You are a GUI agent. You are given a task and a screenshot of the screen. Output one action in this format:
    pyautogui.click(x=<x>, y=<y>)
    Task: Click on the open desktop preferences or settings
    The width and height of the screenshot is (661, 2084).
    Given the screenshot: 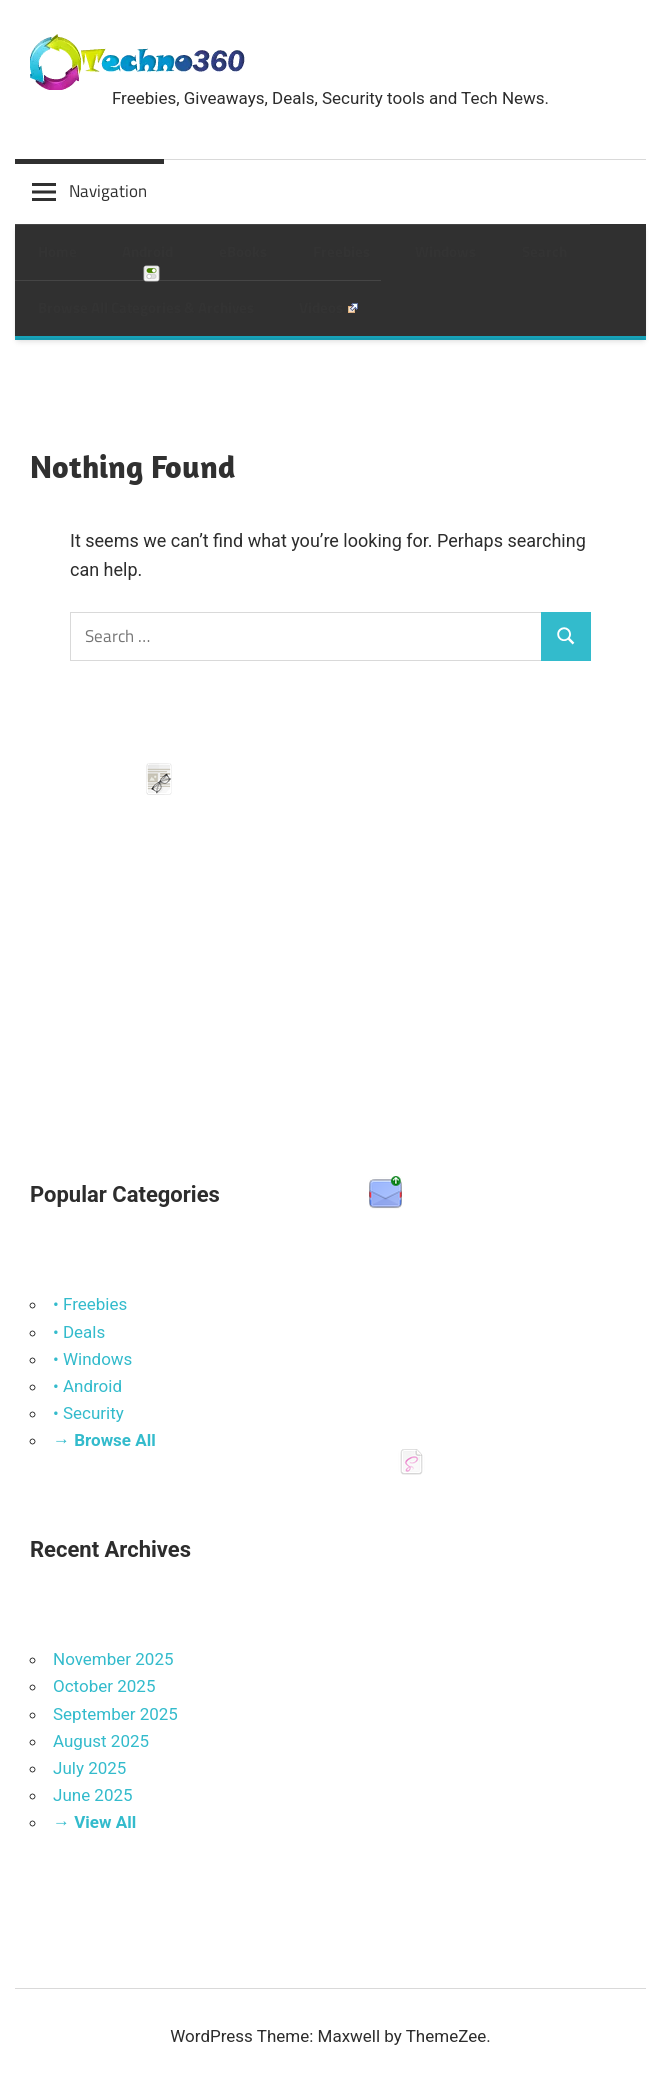 What is the action you would take?
    pyautogui.click(x=151, y=273)
    